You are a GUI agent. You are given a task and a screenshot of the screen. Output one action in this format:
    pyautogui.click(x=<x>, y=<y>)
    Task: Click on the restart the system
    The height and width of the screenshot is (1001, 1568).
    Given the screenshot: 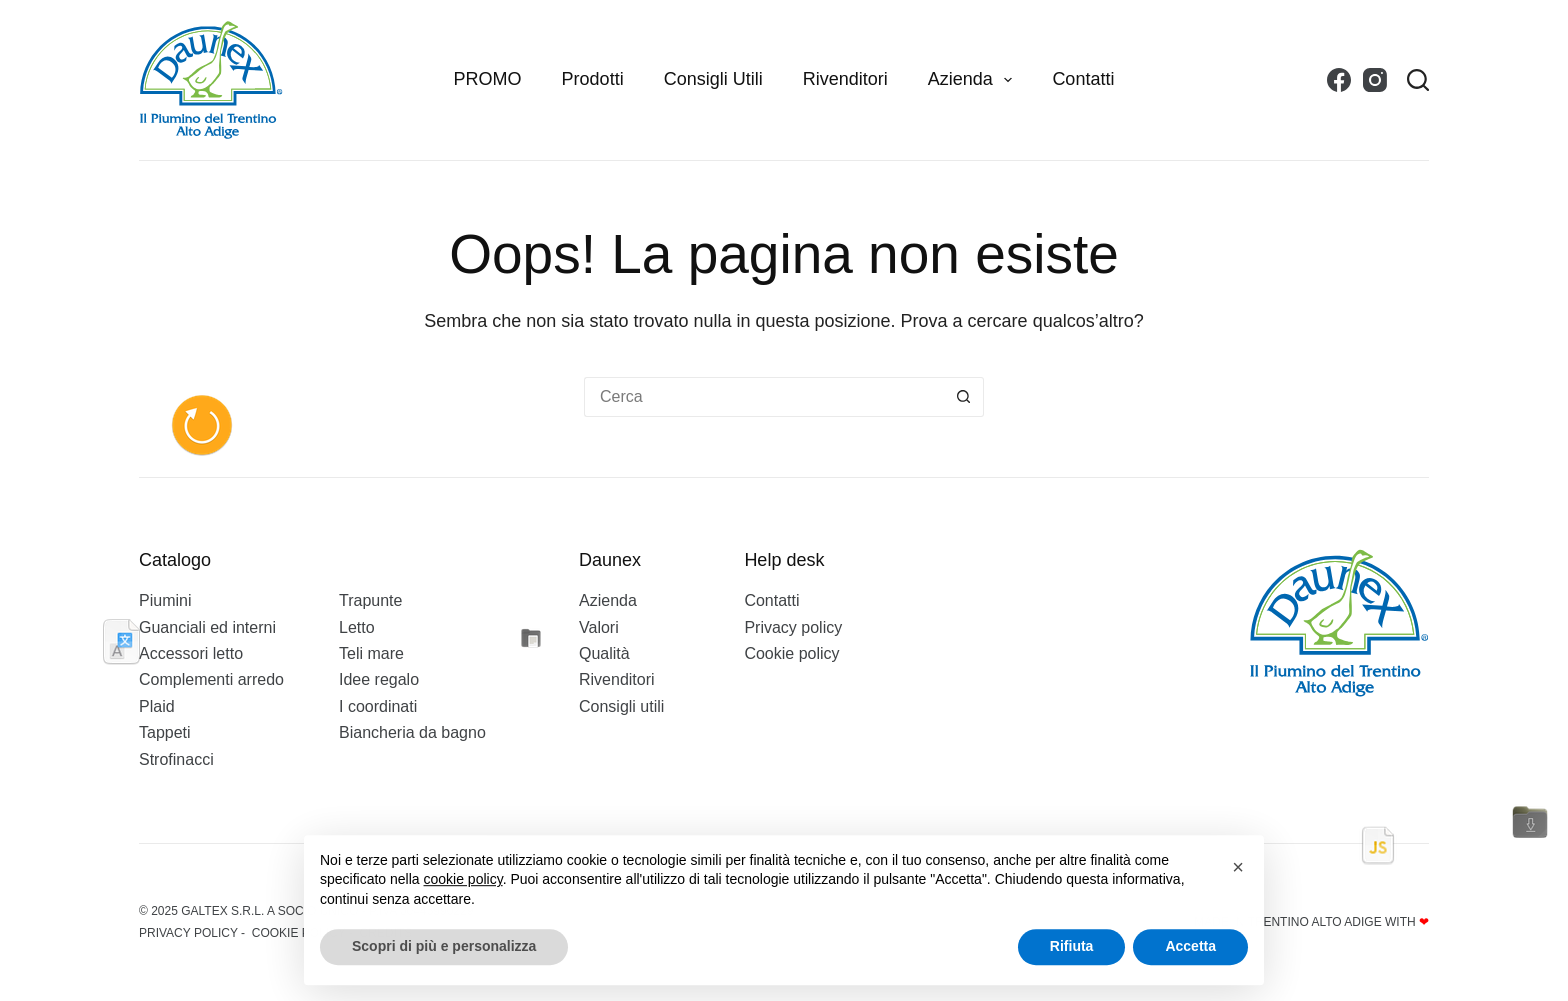 What is the action you would take?
    pyautogui.click(x=202, y=425)
    